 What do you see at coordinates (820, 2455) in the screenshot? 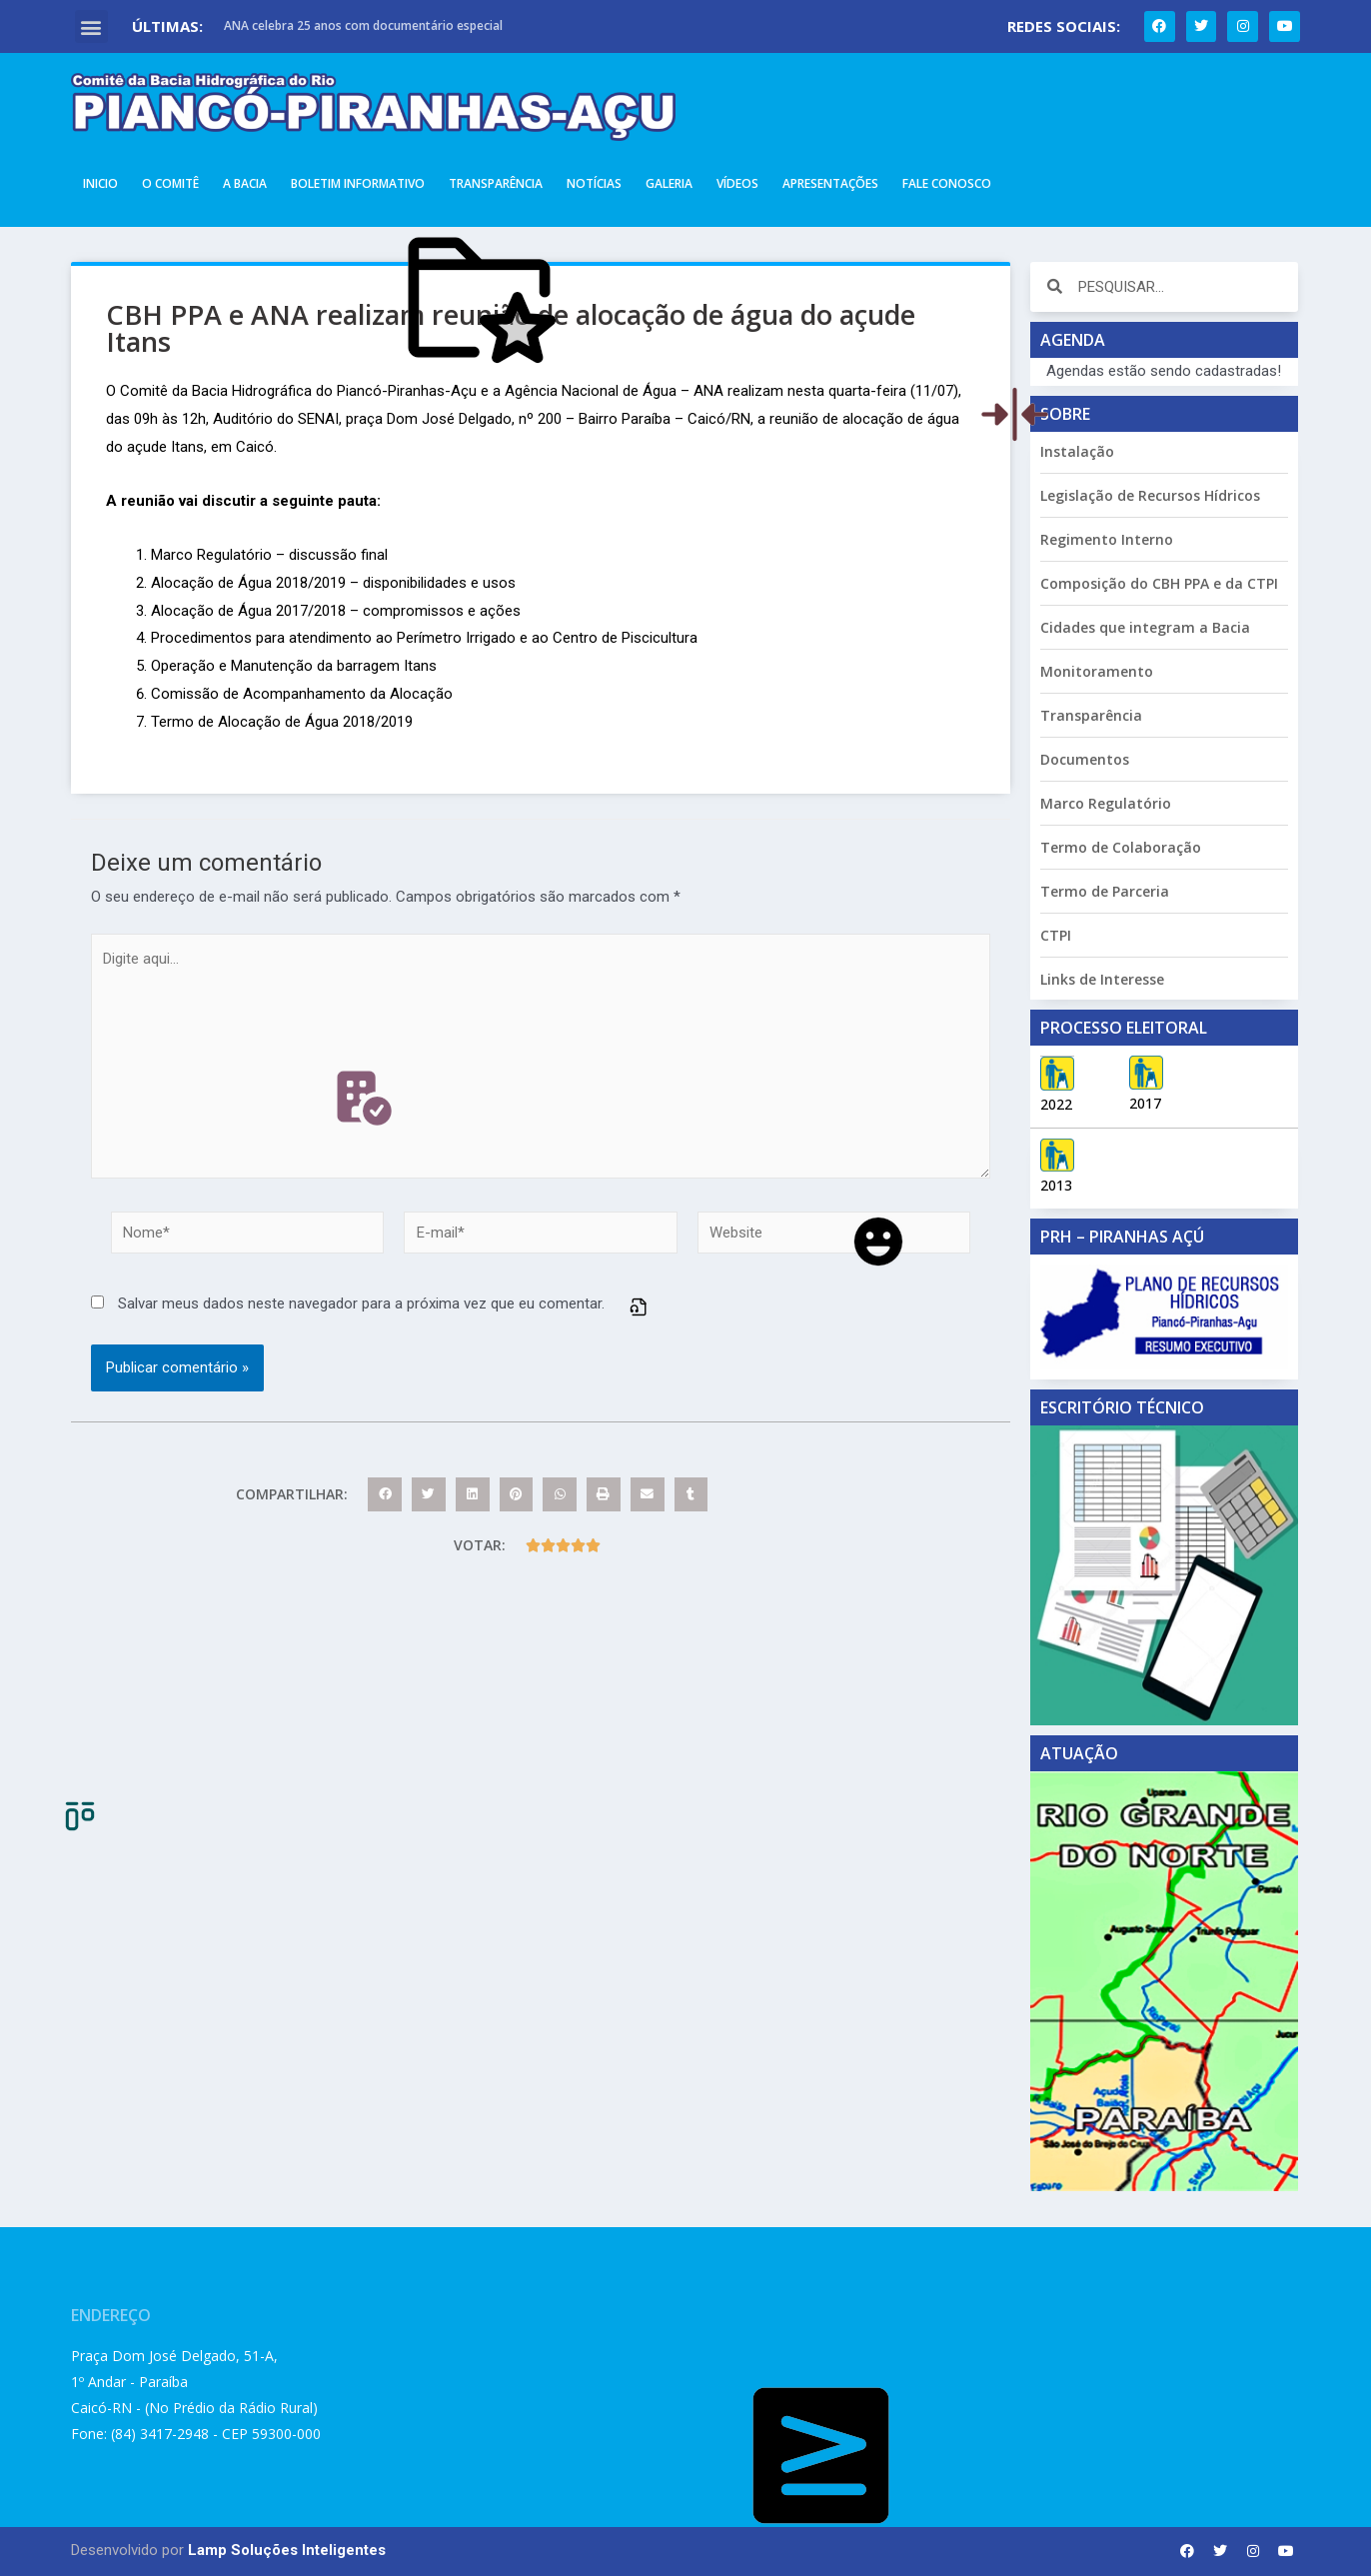
I see `greater than or equal to mathematical operator` at bounding box center [820, 2455].